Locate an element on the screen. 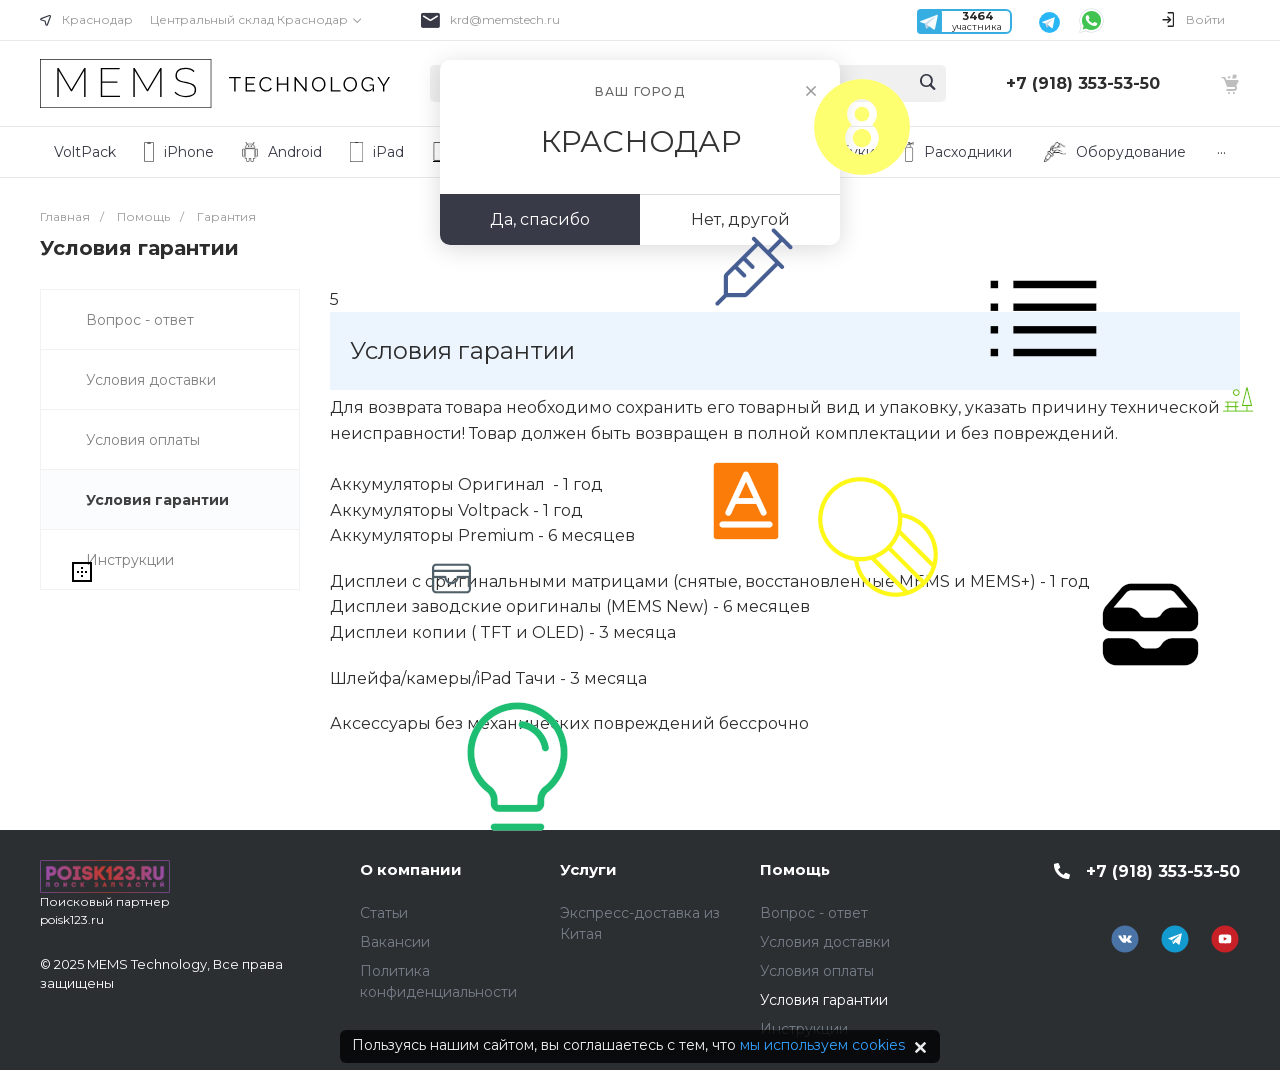  apply outer border to selected cells is located at coordinates (82, 572).